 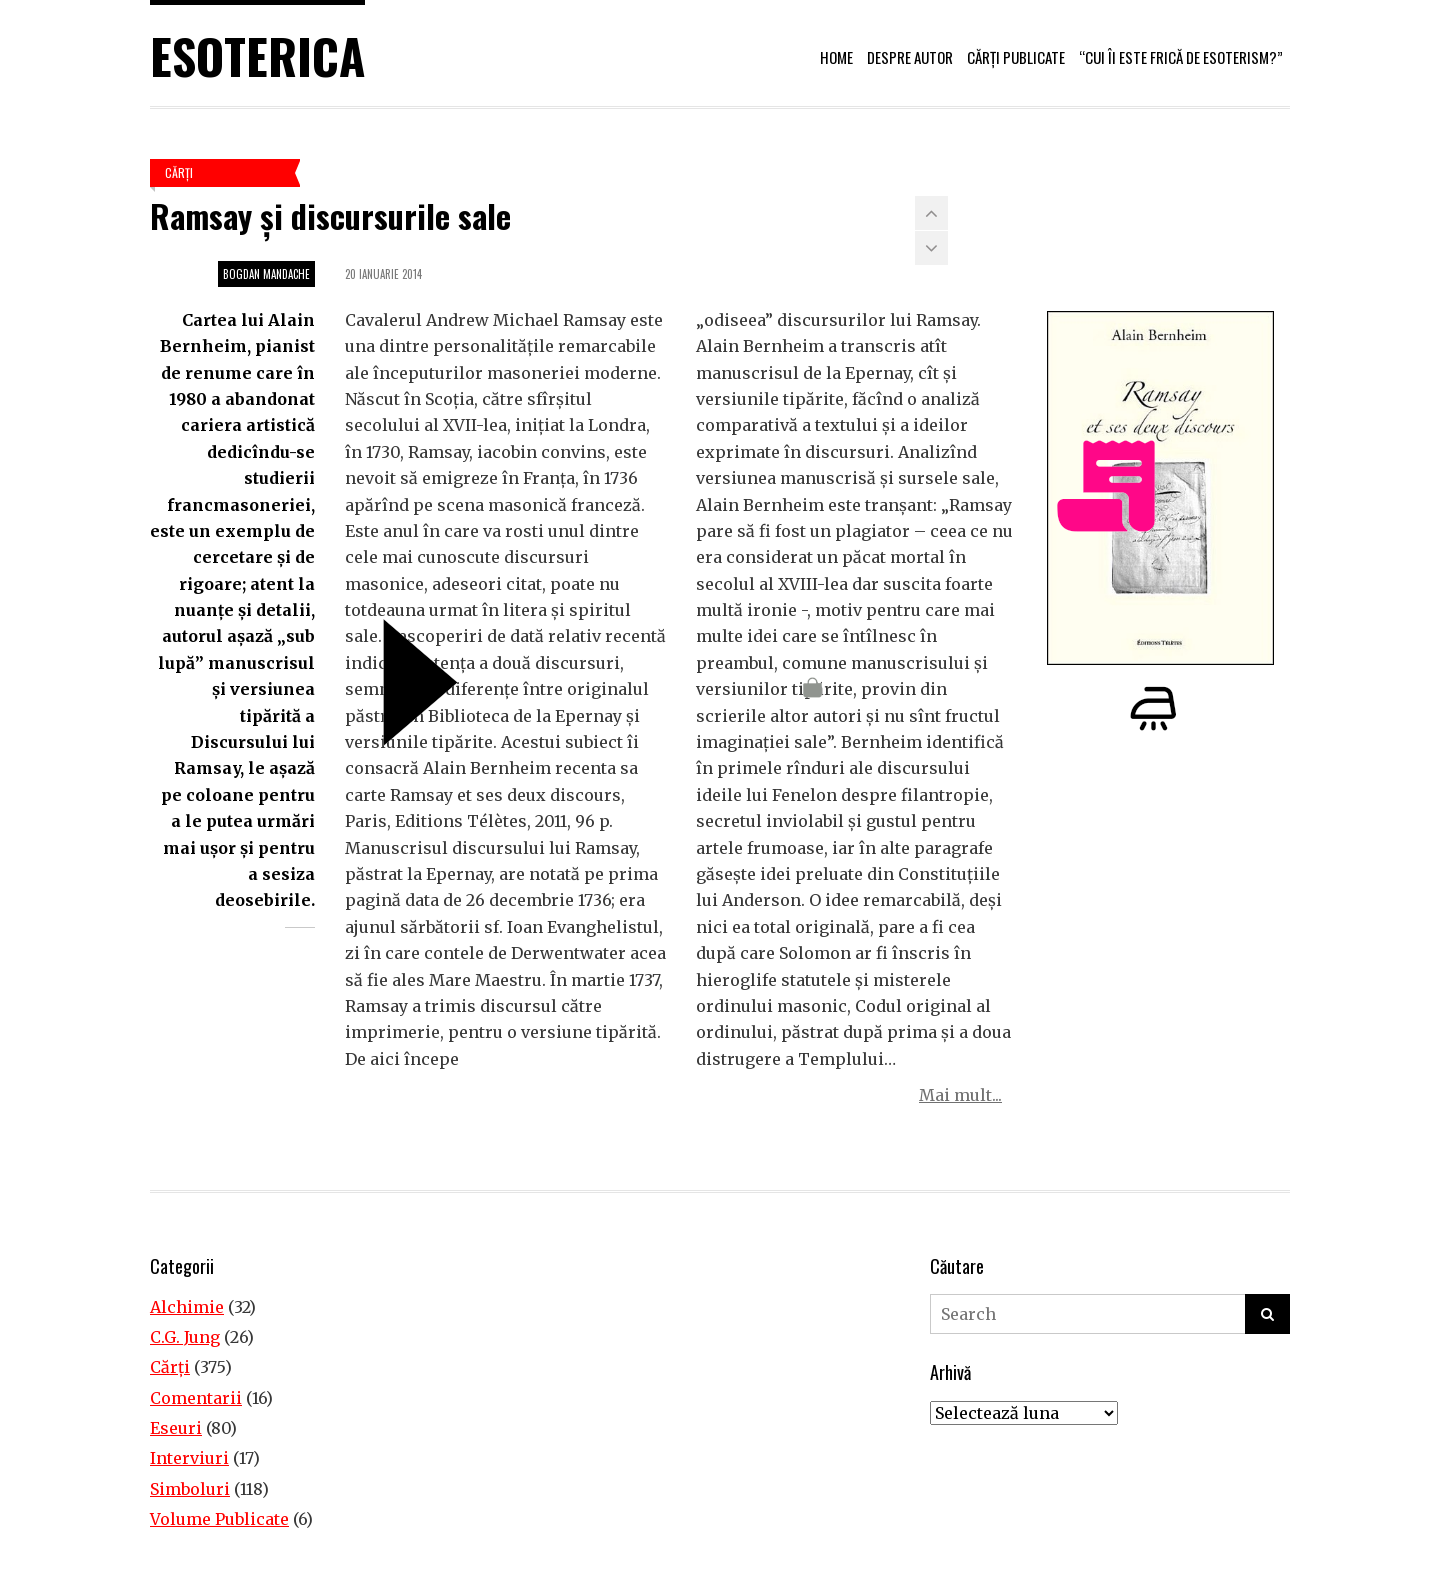 I want to click on indicates steam iron setting available, so click(x=1153, y=707).